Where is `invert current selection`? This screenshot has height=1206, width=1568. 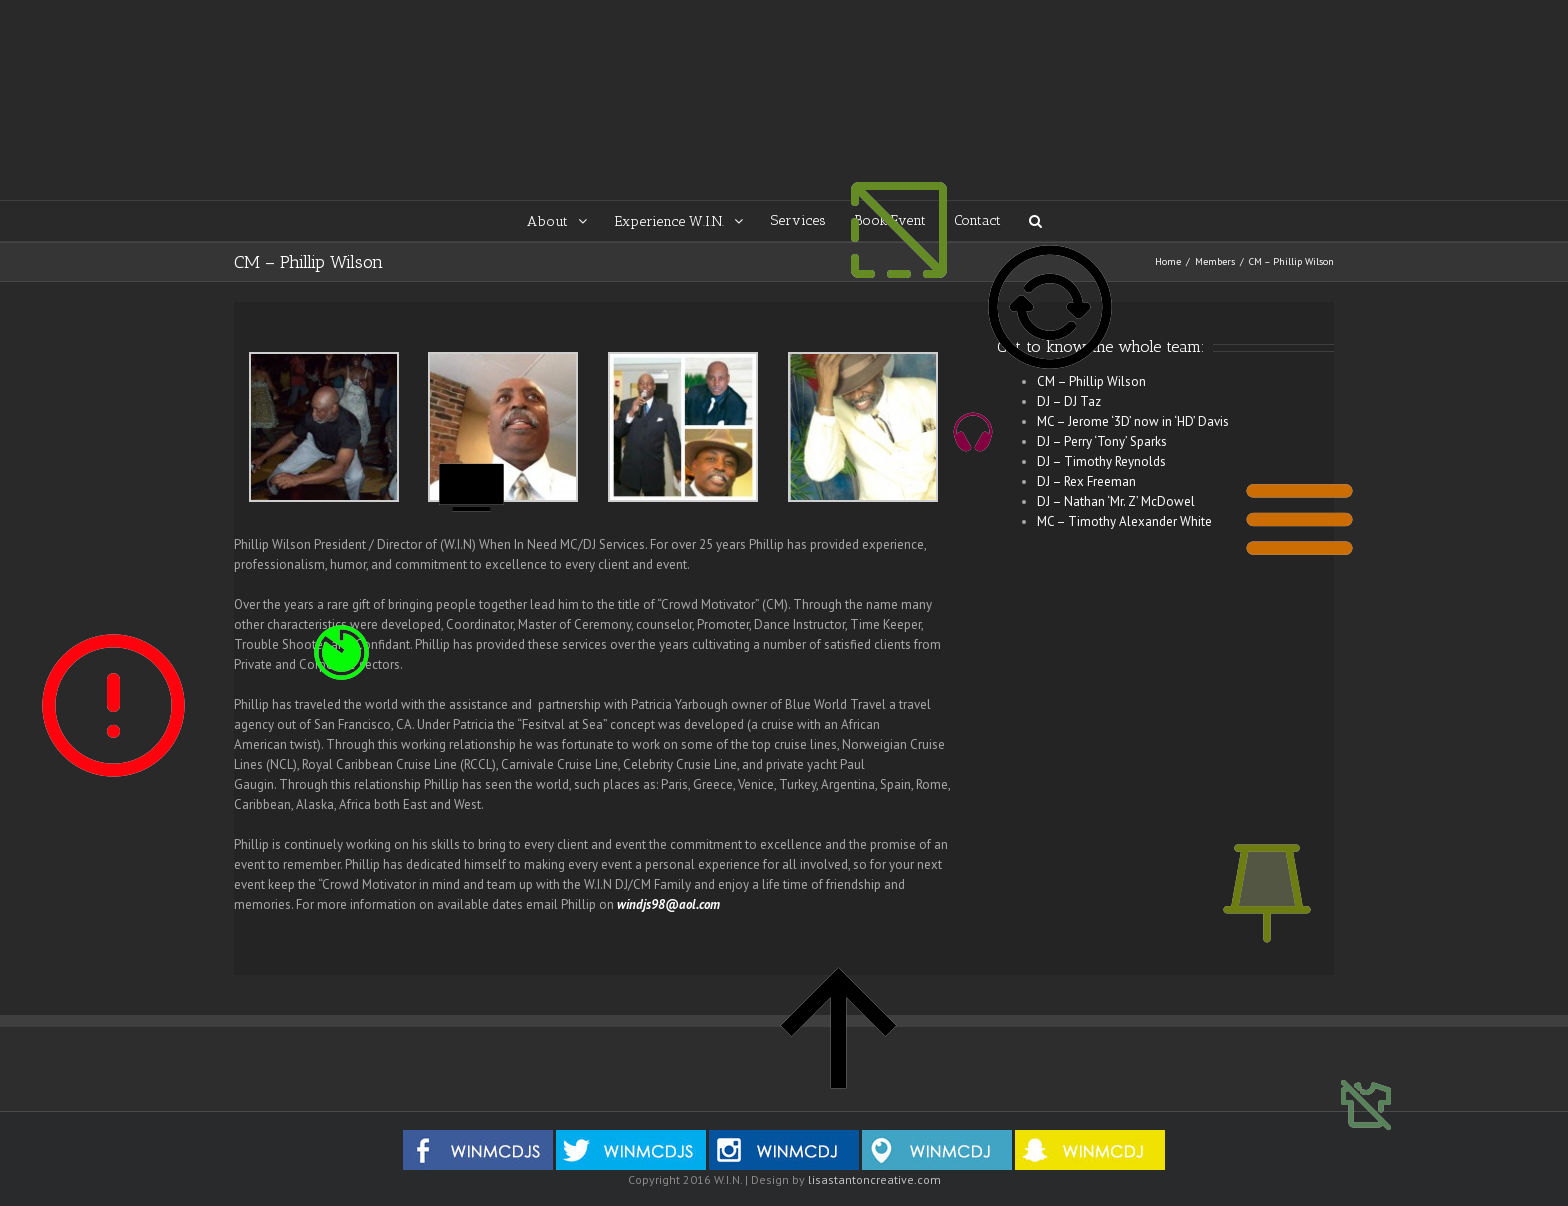
invert current selection is located at coordinates (899, 230).